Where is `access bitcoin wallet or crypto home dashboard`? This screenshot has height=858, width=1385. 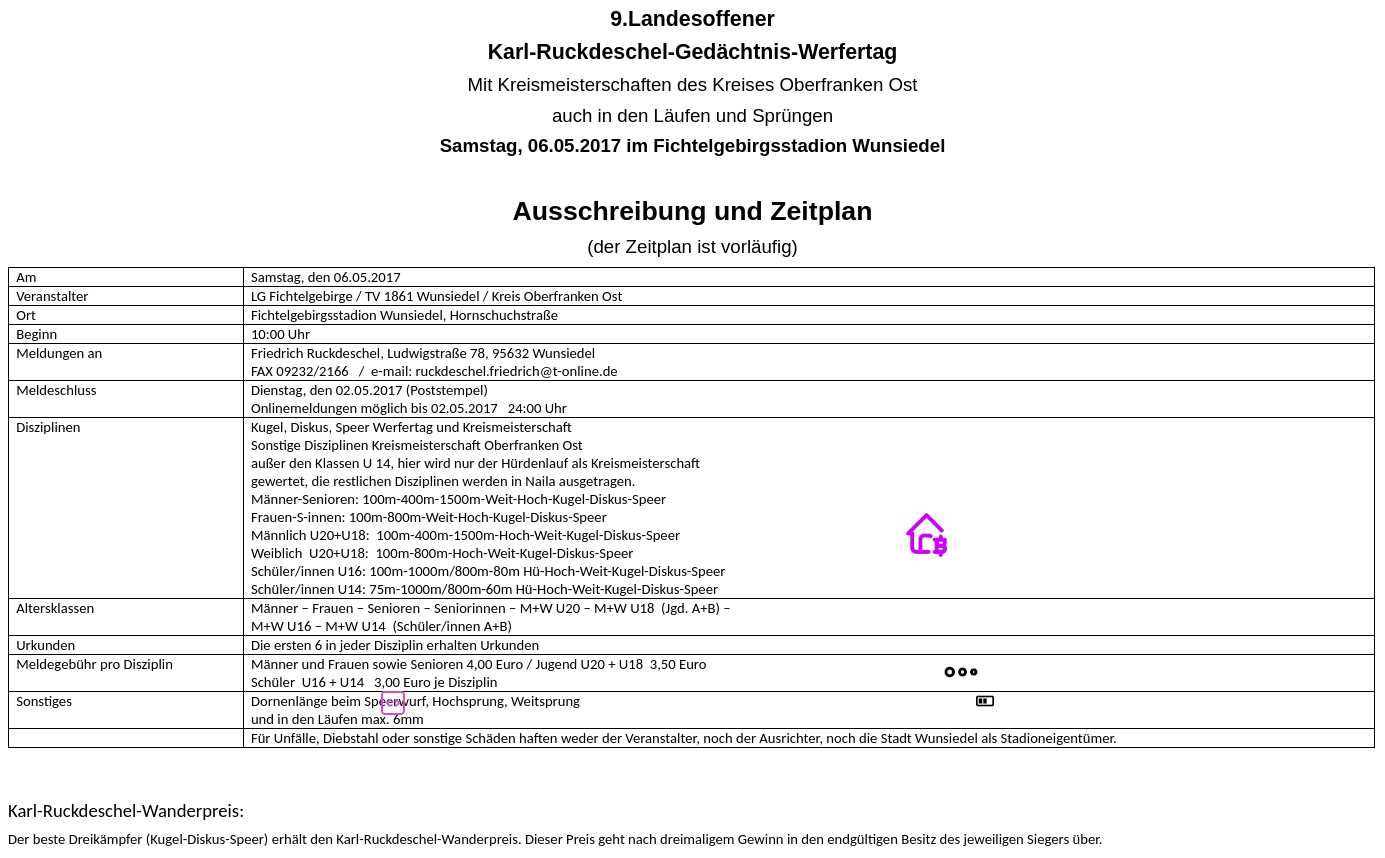
access bitcoin wallet or crypto home dashboard is located at coordinates (926, 533).